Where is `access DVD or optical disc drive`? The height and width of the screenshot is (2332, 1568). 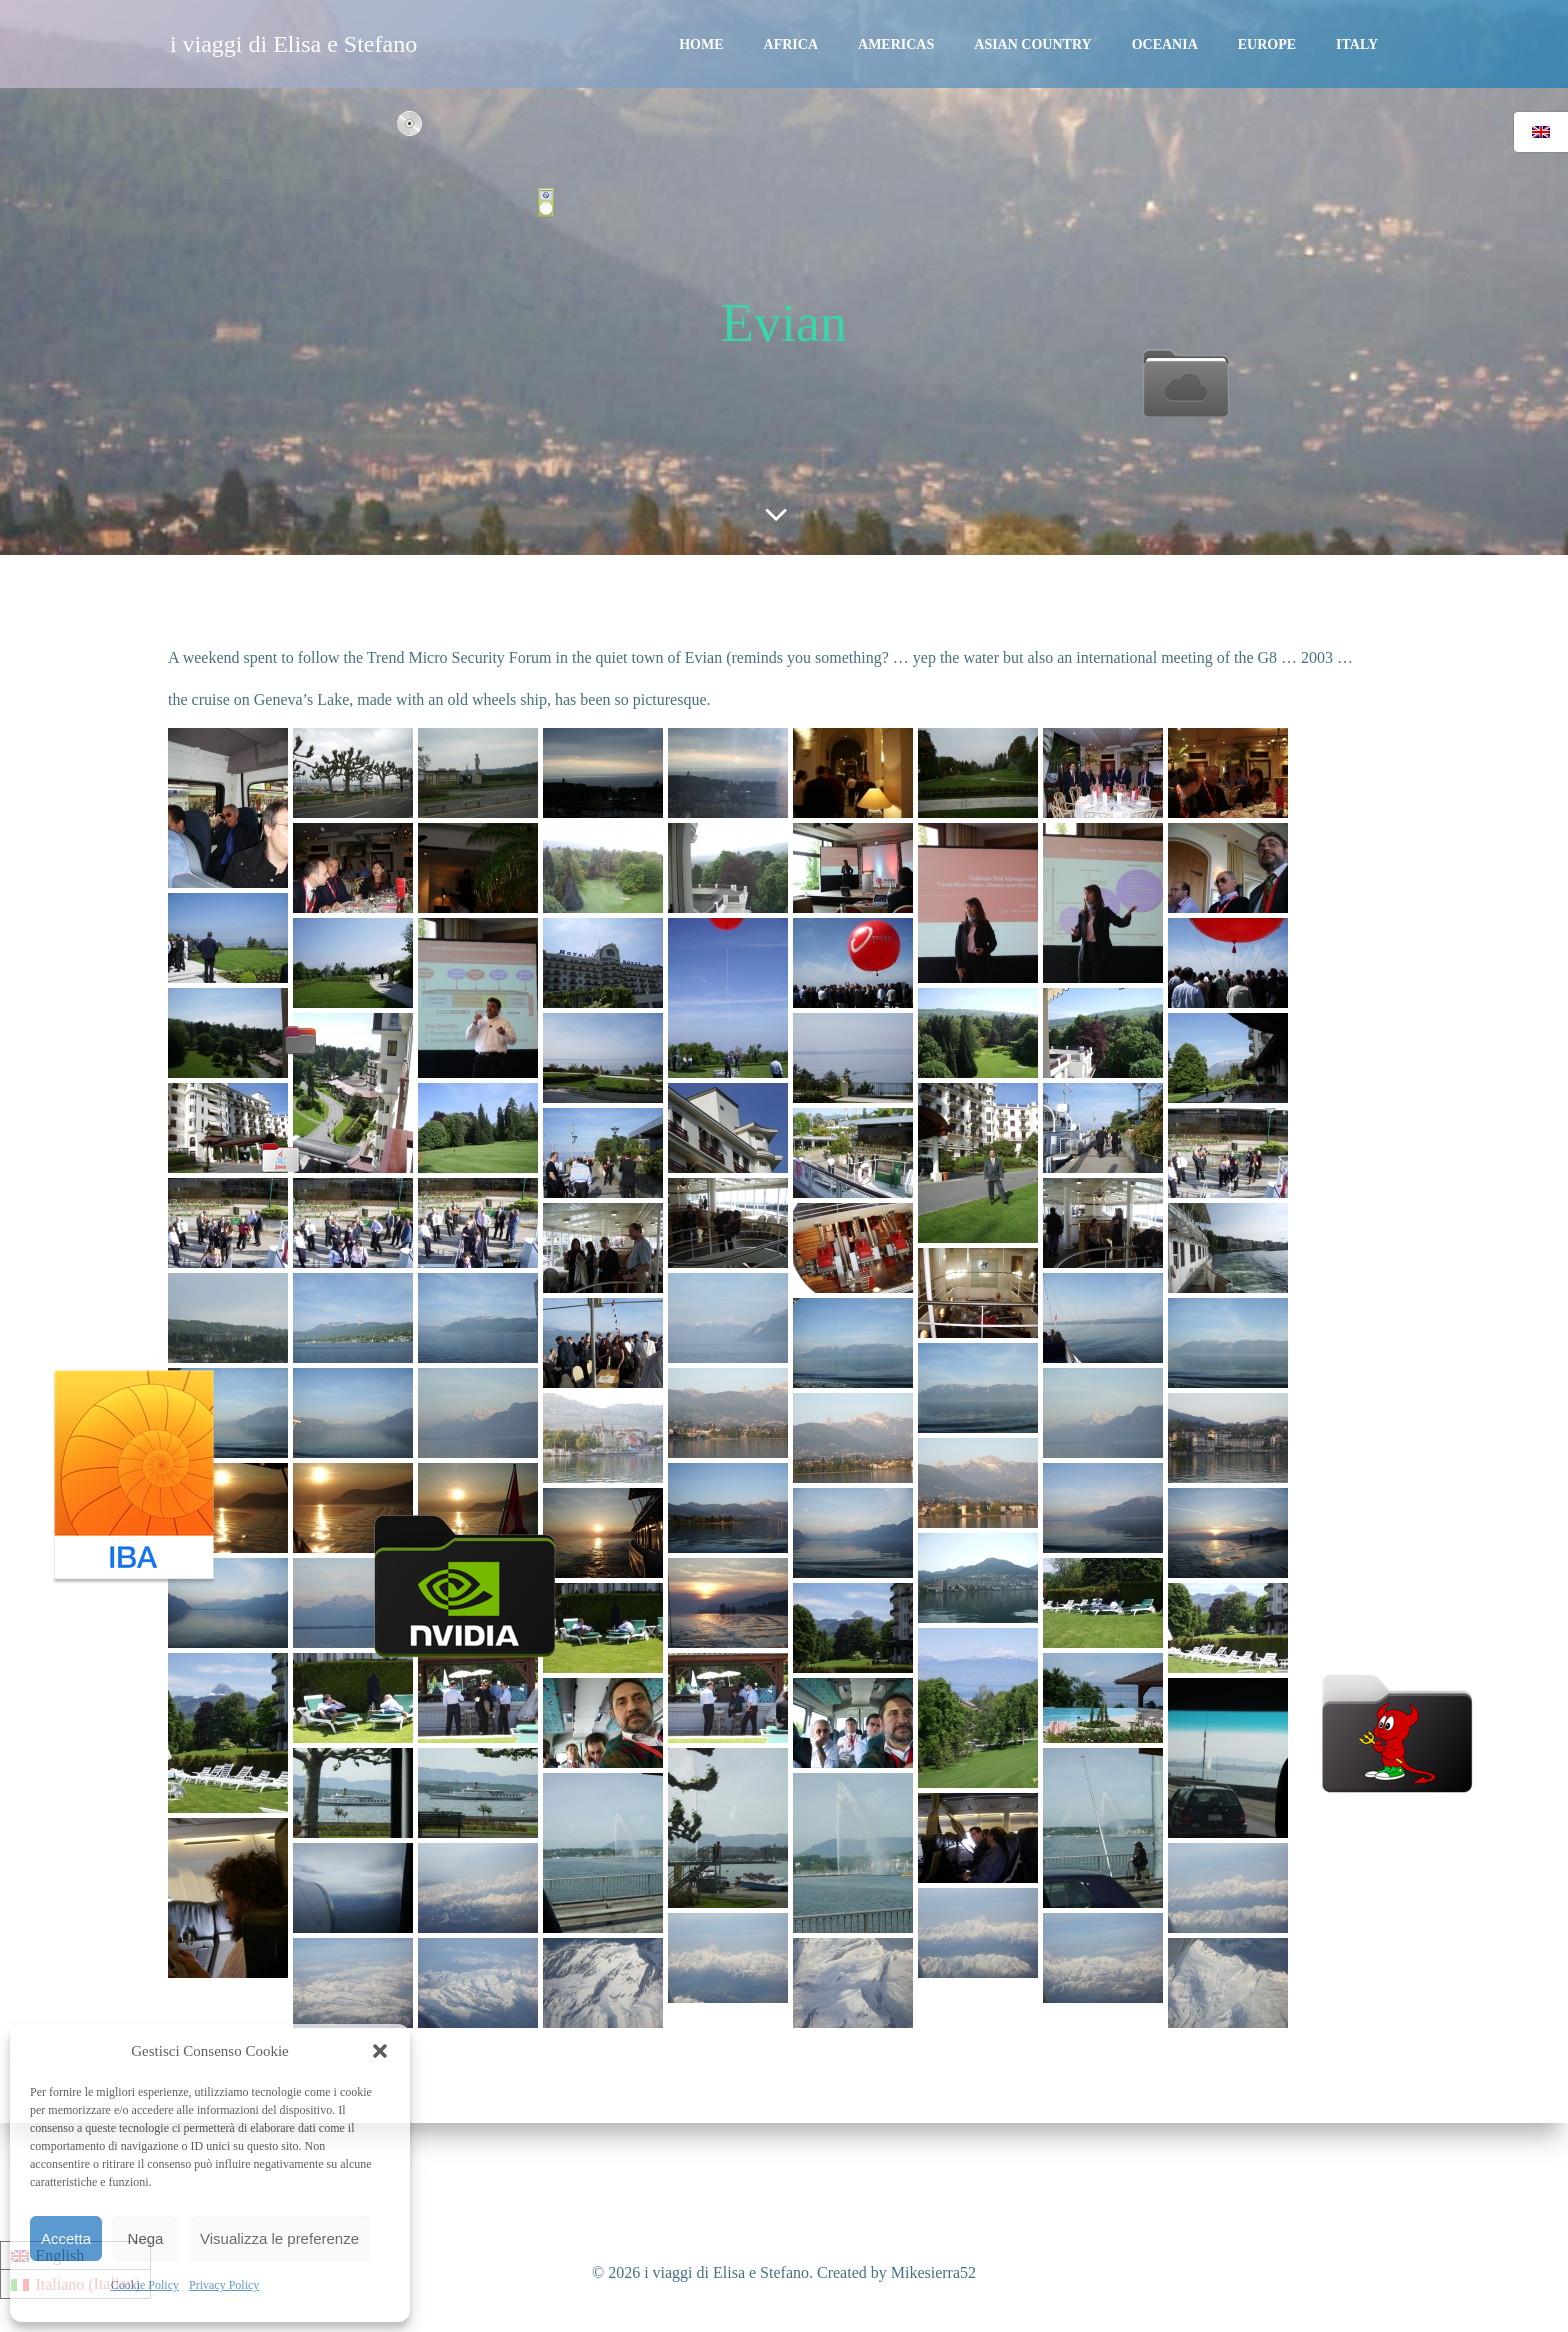
access DVD or optical disc drive is located at coordinates (409, 123).